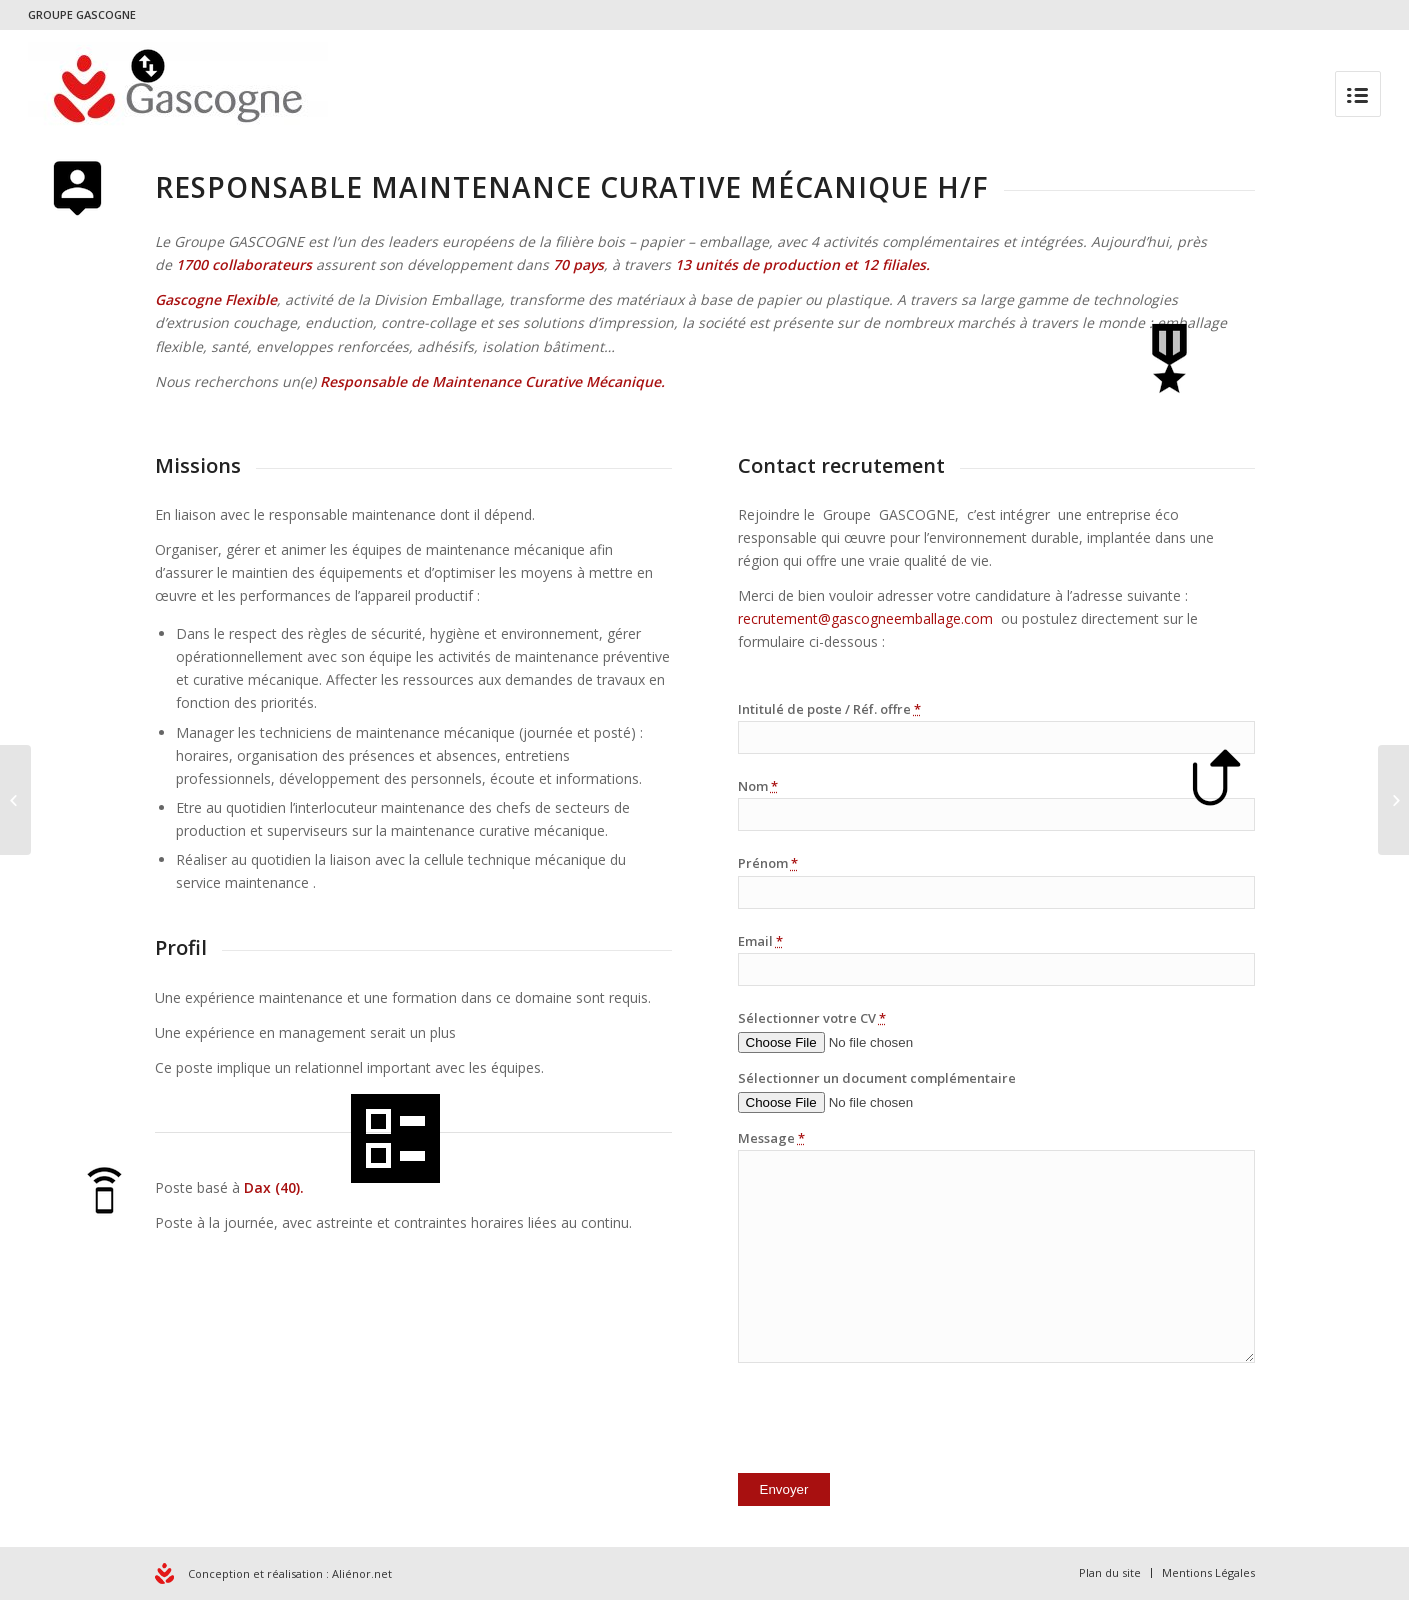 Image resolution: width=1409 pixels, height=1600 pixels. I want to click on view achievements or badges earned, so click(1169, 358).